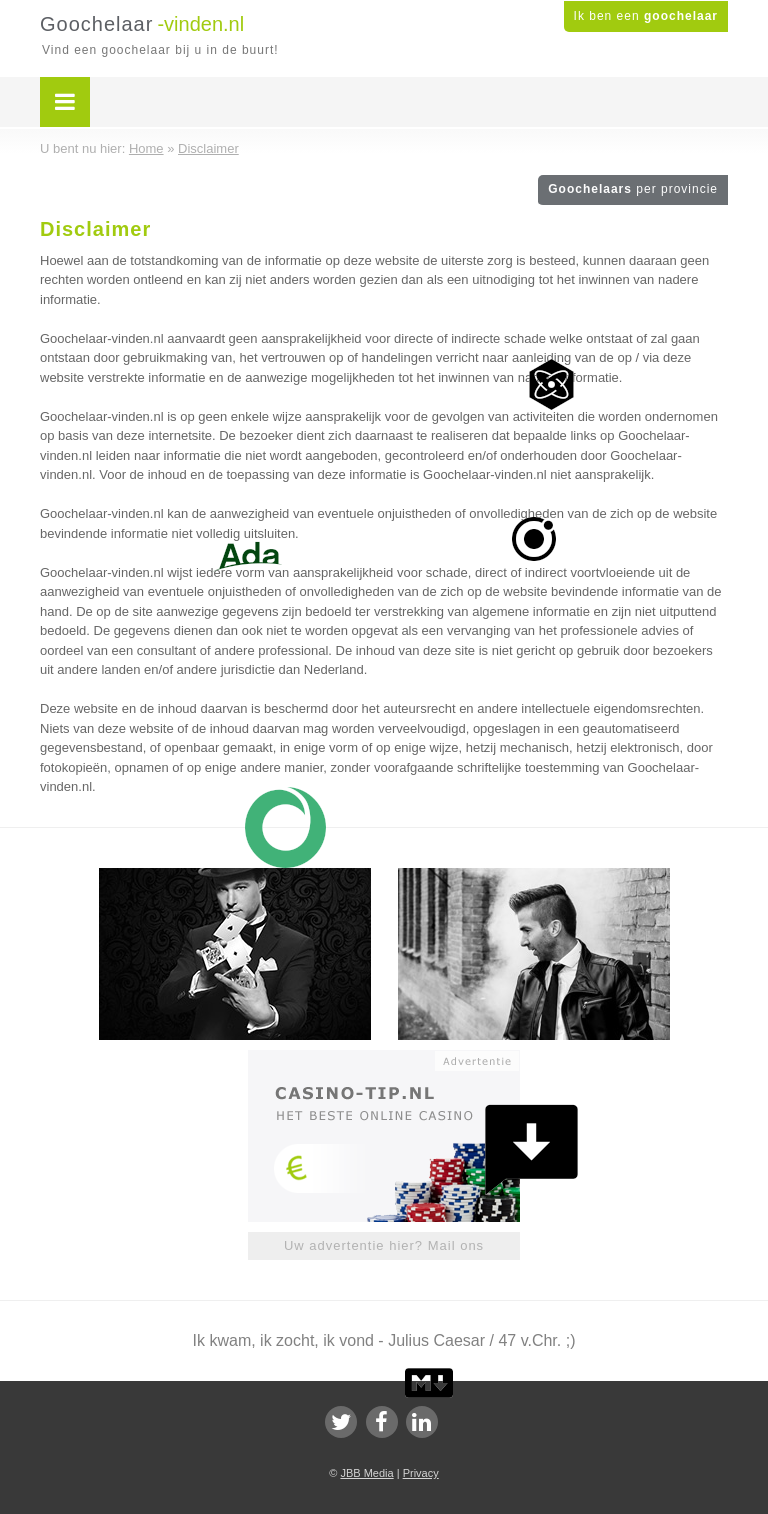 The width and height of the screenshot is (768, 1514). Describe the element at coordinates (247, 557) in the screenshot. I see `ada company logo` at that location.